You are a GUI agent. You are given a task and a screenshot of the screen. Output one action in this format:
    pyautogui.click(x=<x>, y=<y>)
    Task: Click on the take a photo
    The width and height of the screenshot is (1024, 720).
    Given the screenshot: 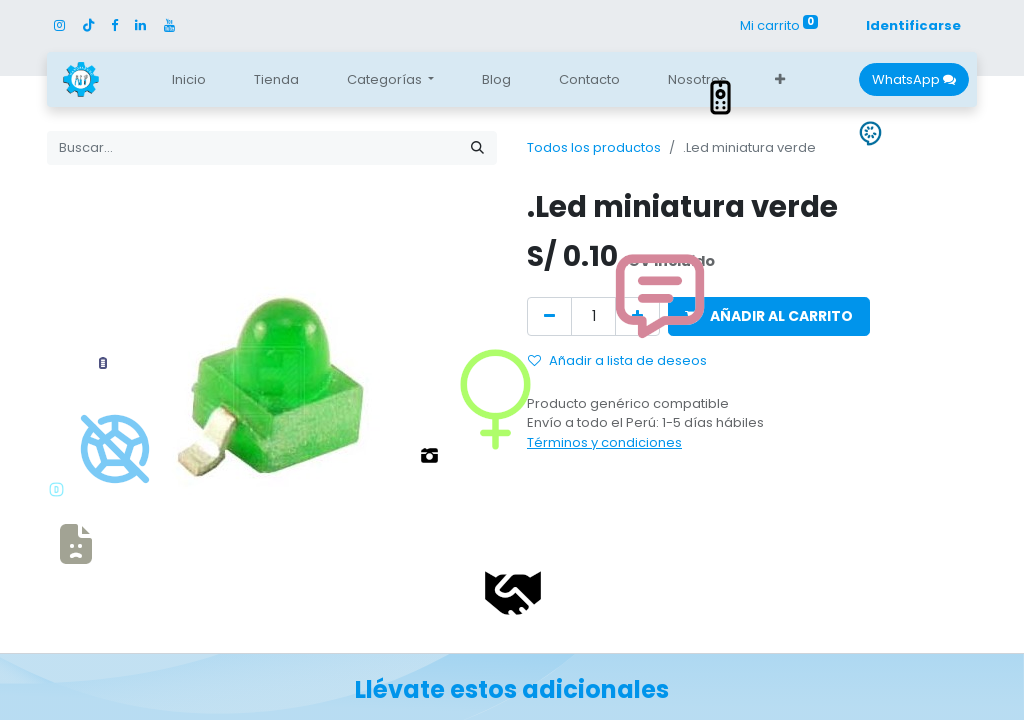 What is the action you would take?
    pyautogui.click(x=429, y=455)
    